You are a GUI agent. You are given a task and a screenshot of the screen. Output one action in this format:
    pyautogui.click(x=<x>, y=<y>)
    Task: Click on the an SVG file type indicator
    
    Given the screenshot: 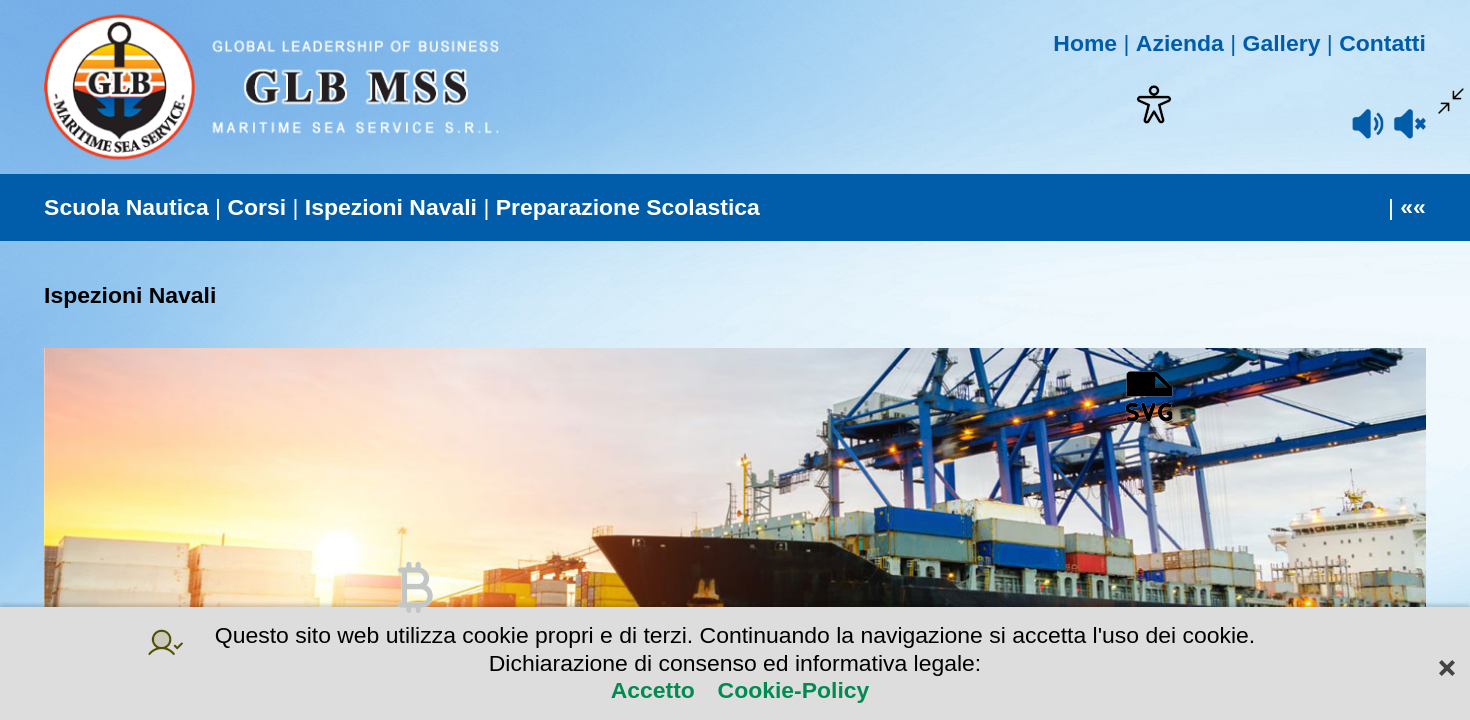 What is the action you would take?
    pyautogui.click(x=1149, y=398)
    